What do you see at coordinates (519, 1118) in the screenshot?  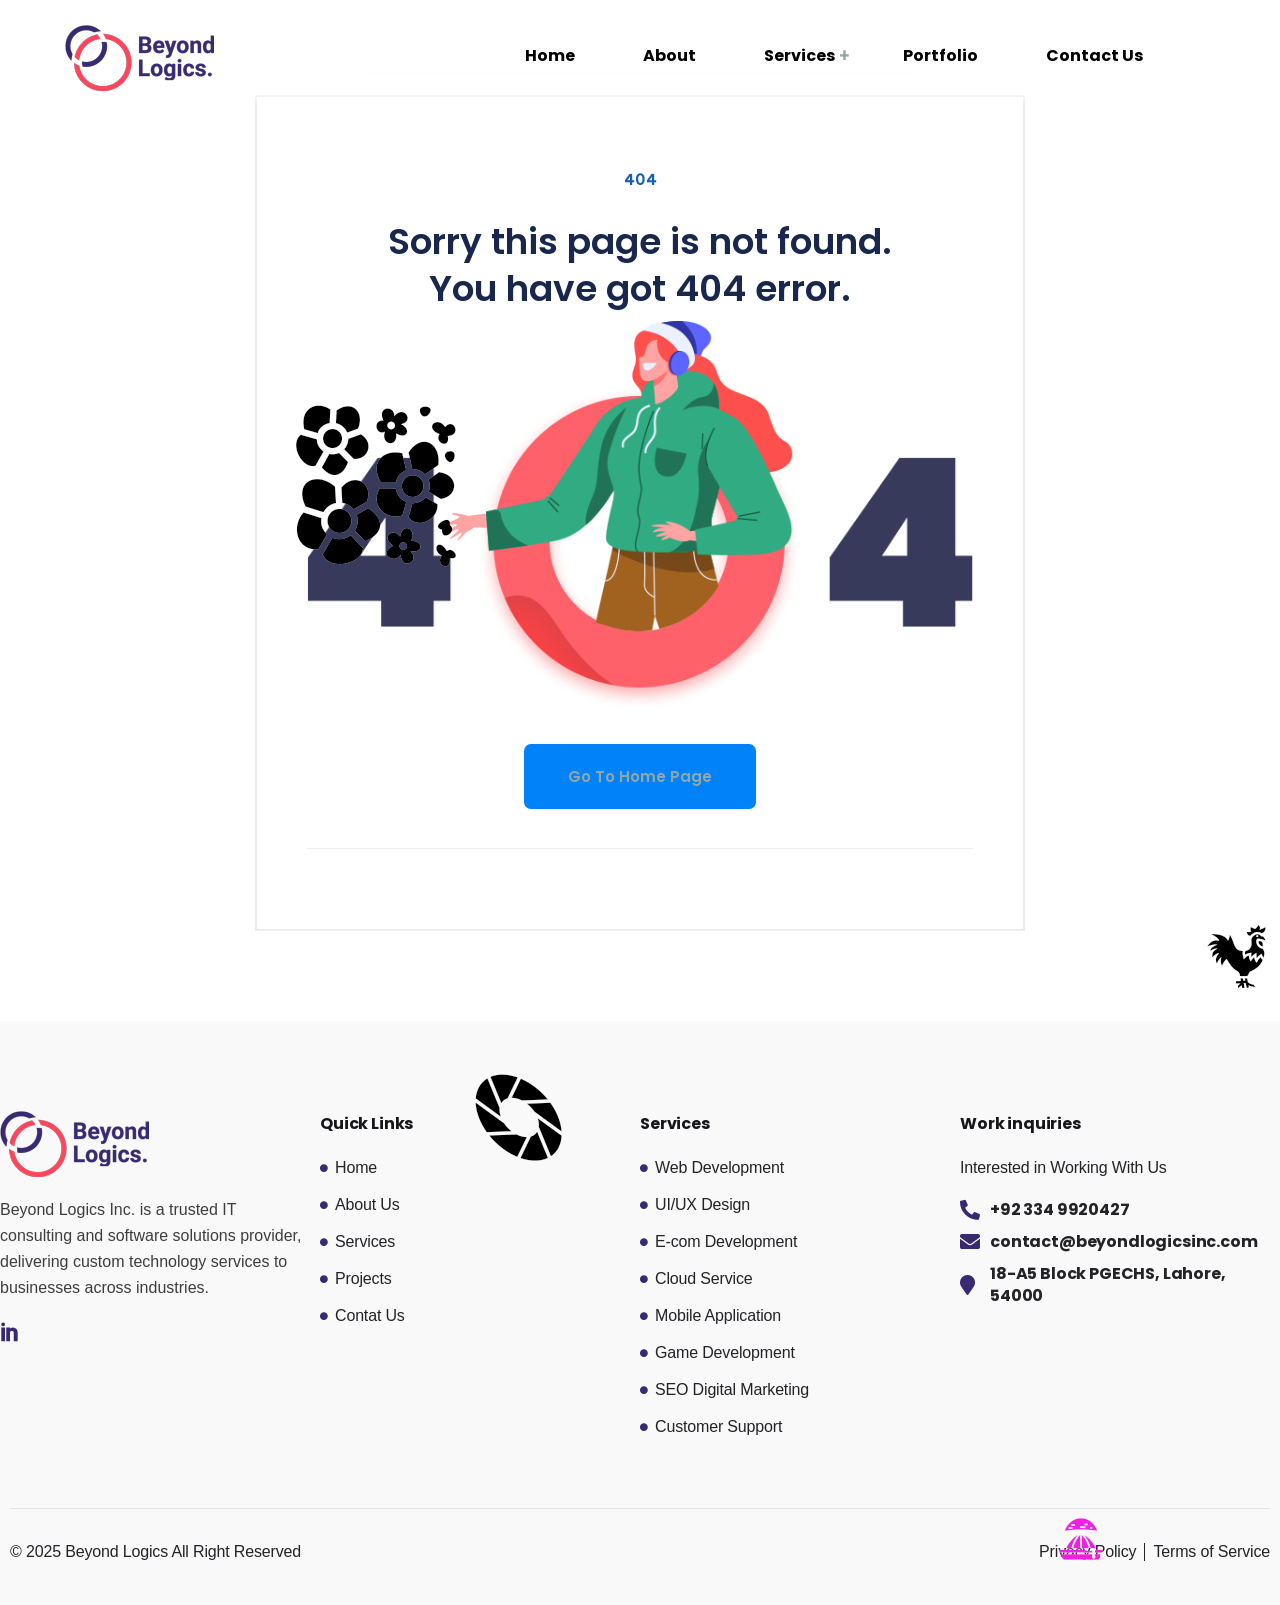 I see `adjust camera aperture settings` at bounding box center [519, 1118].